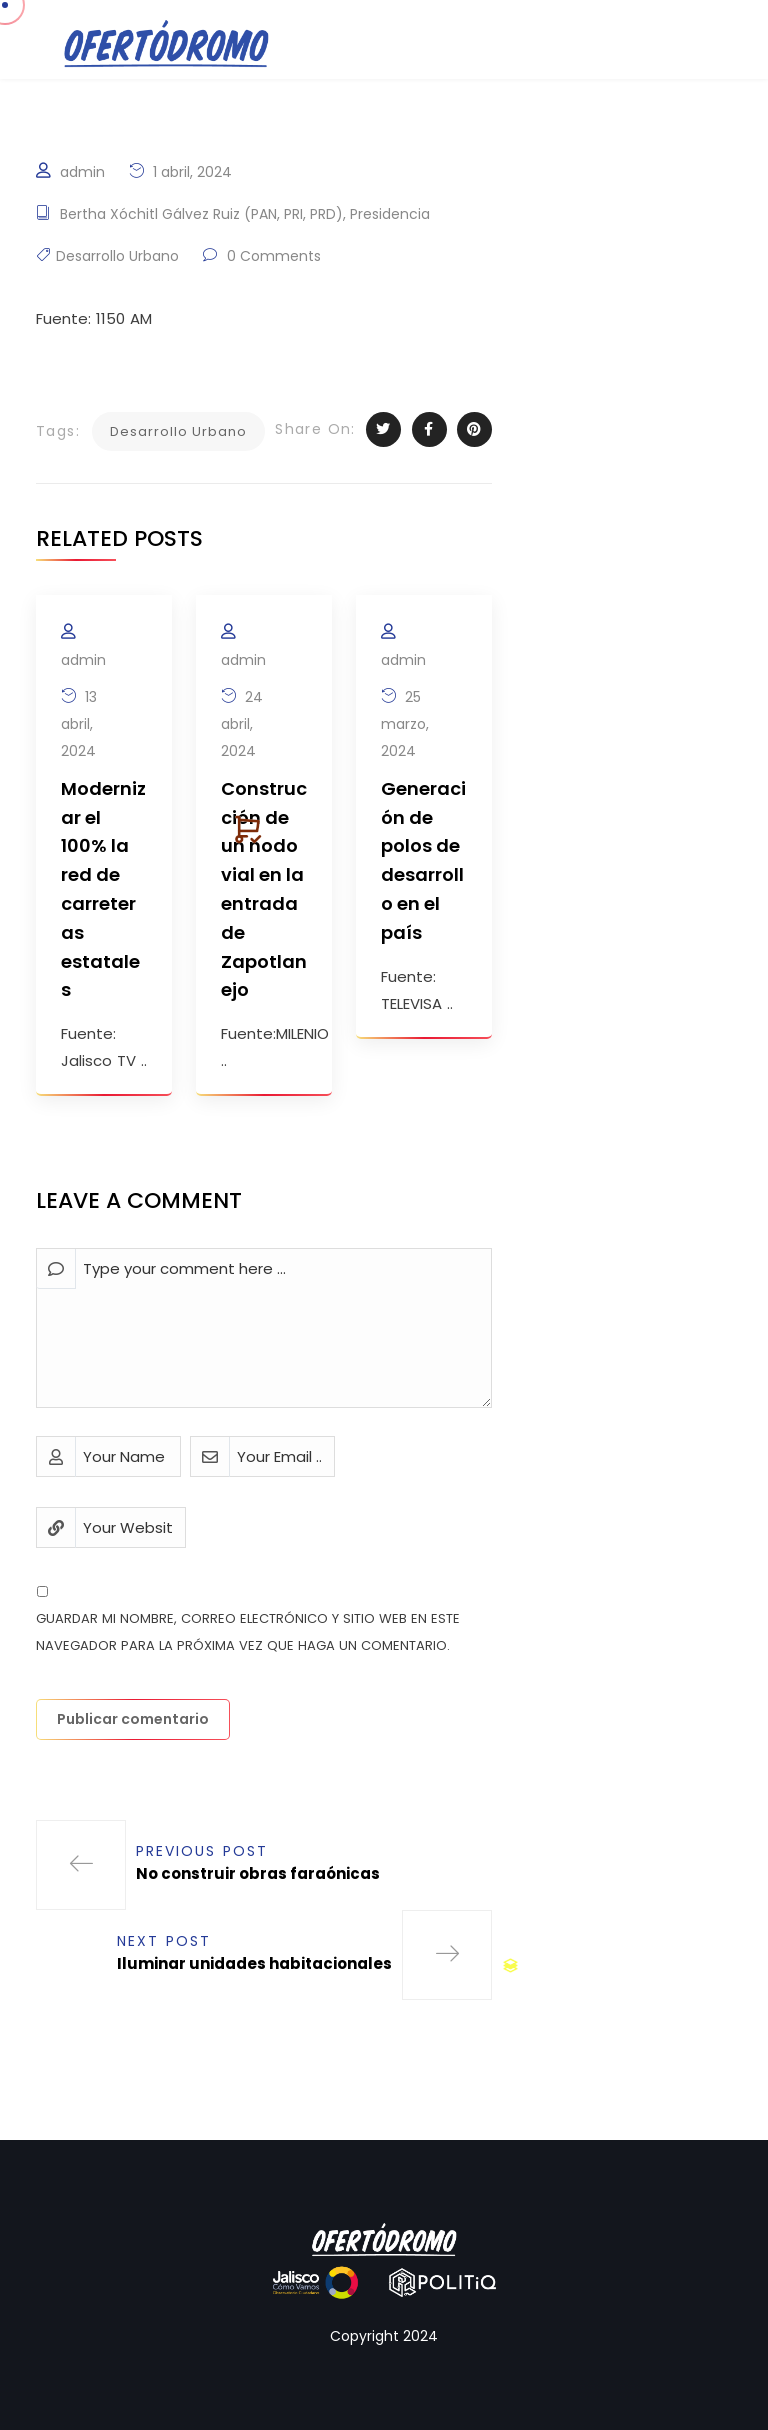 This screenshot has height=2430, width=768. I want to click on copy items to another cart, so click(247, 829).